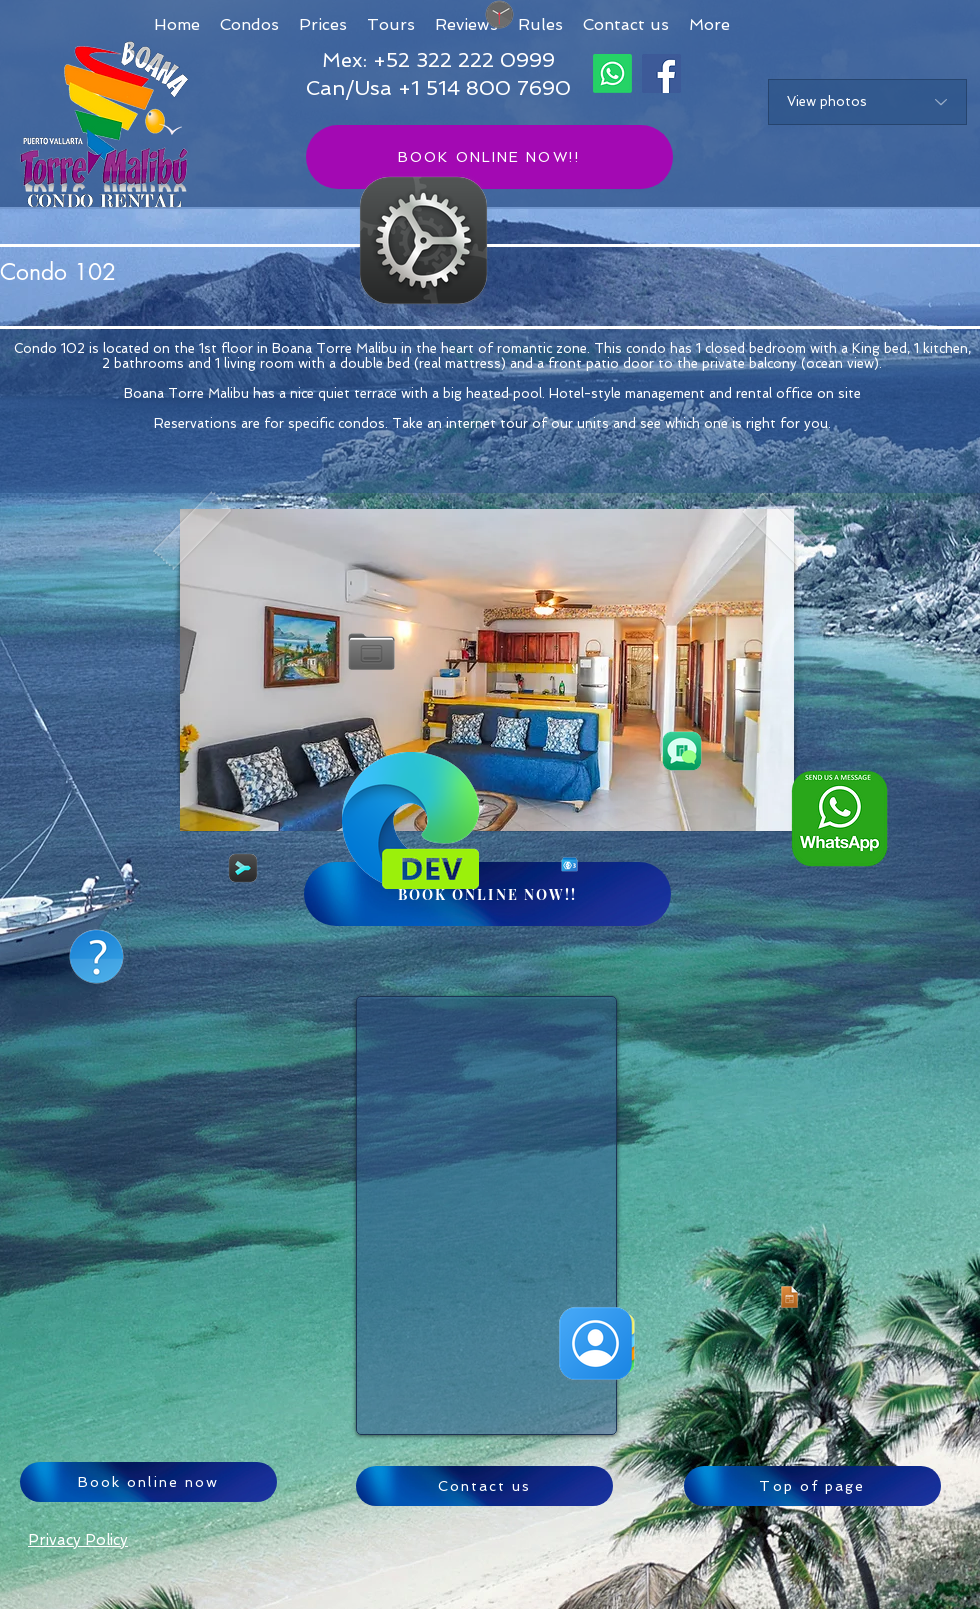  Describe the element at coordinates (569, 864) in the screenshot. I see `open Unity 3 game development environment` at that location.